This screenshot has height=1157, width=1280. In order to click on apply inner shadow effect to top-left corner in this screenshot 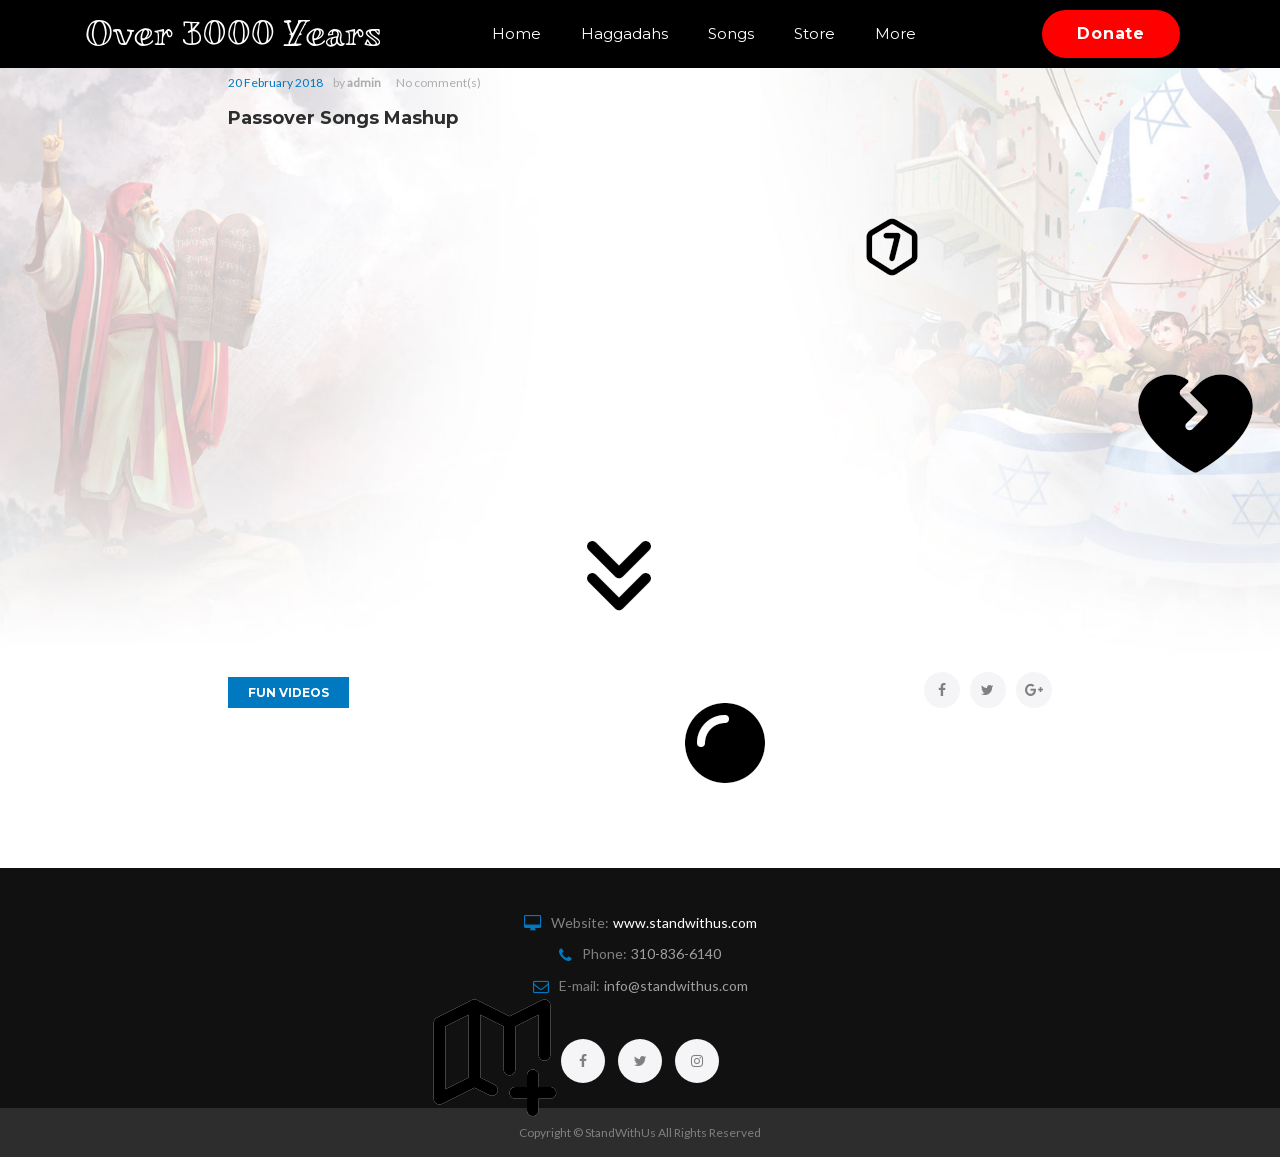, I will do `click(725, 743)`.